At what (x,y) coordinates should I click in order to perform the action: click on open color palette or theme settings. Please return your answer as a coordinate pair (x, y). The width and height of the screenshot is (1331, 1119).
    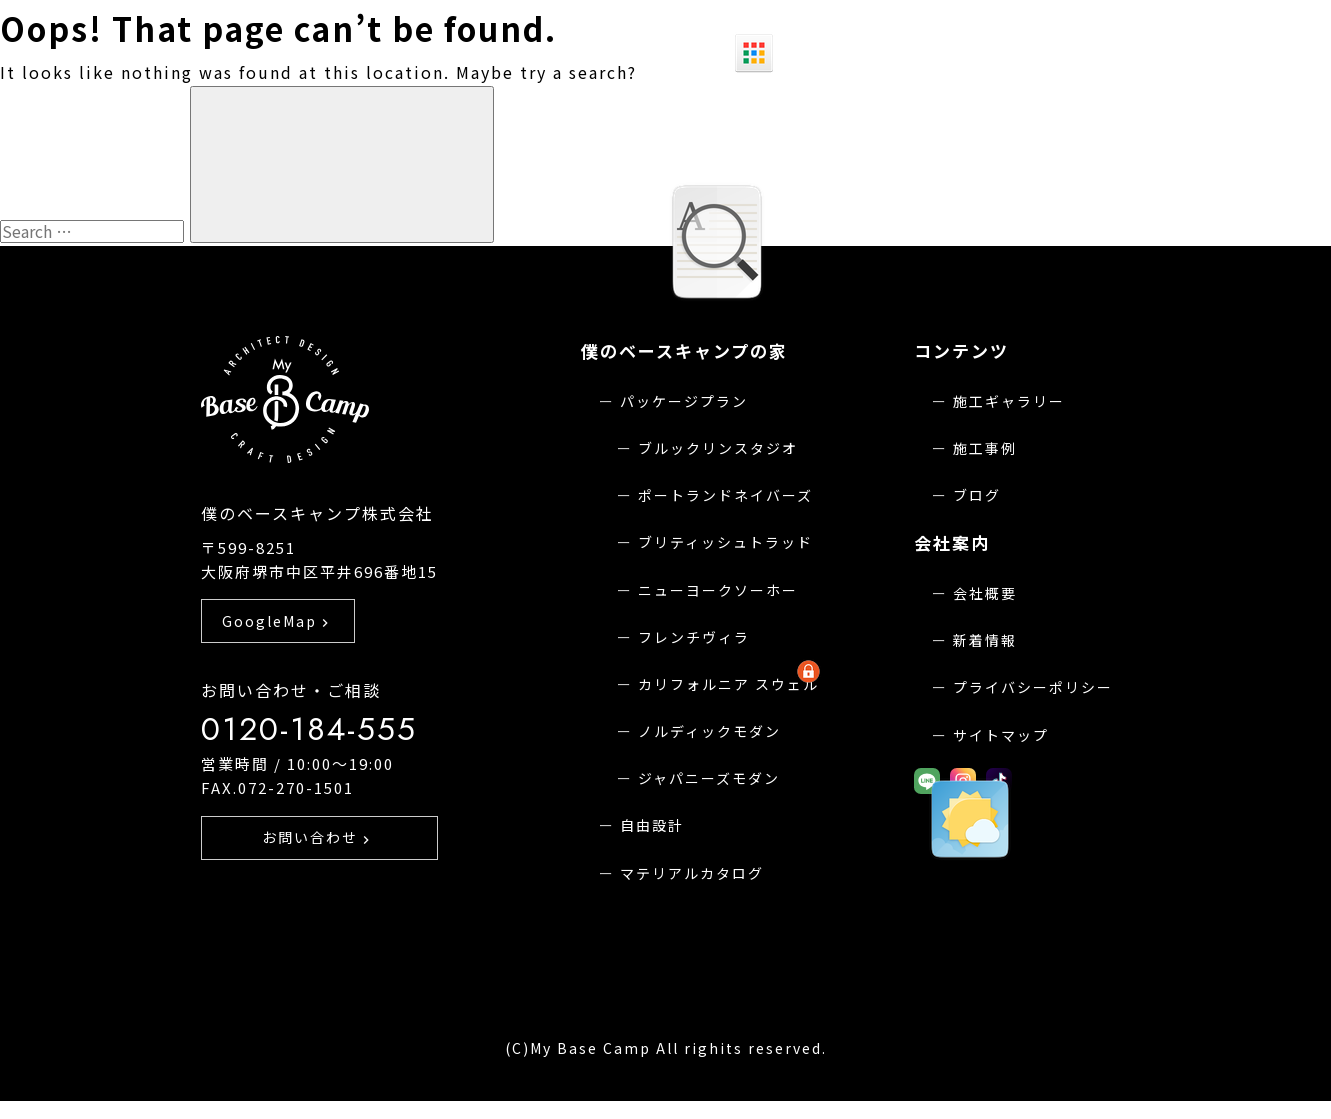
    Looking at the image, I should click on (754, 53).